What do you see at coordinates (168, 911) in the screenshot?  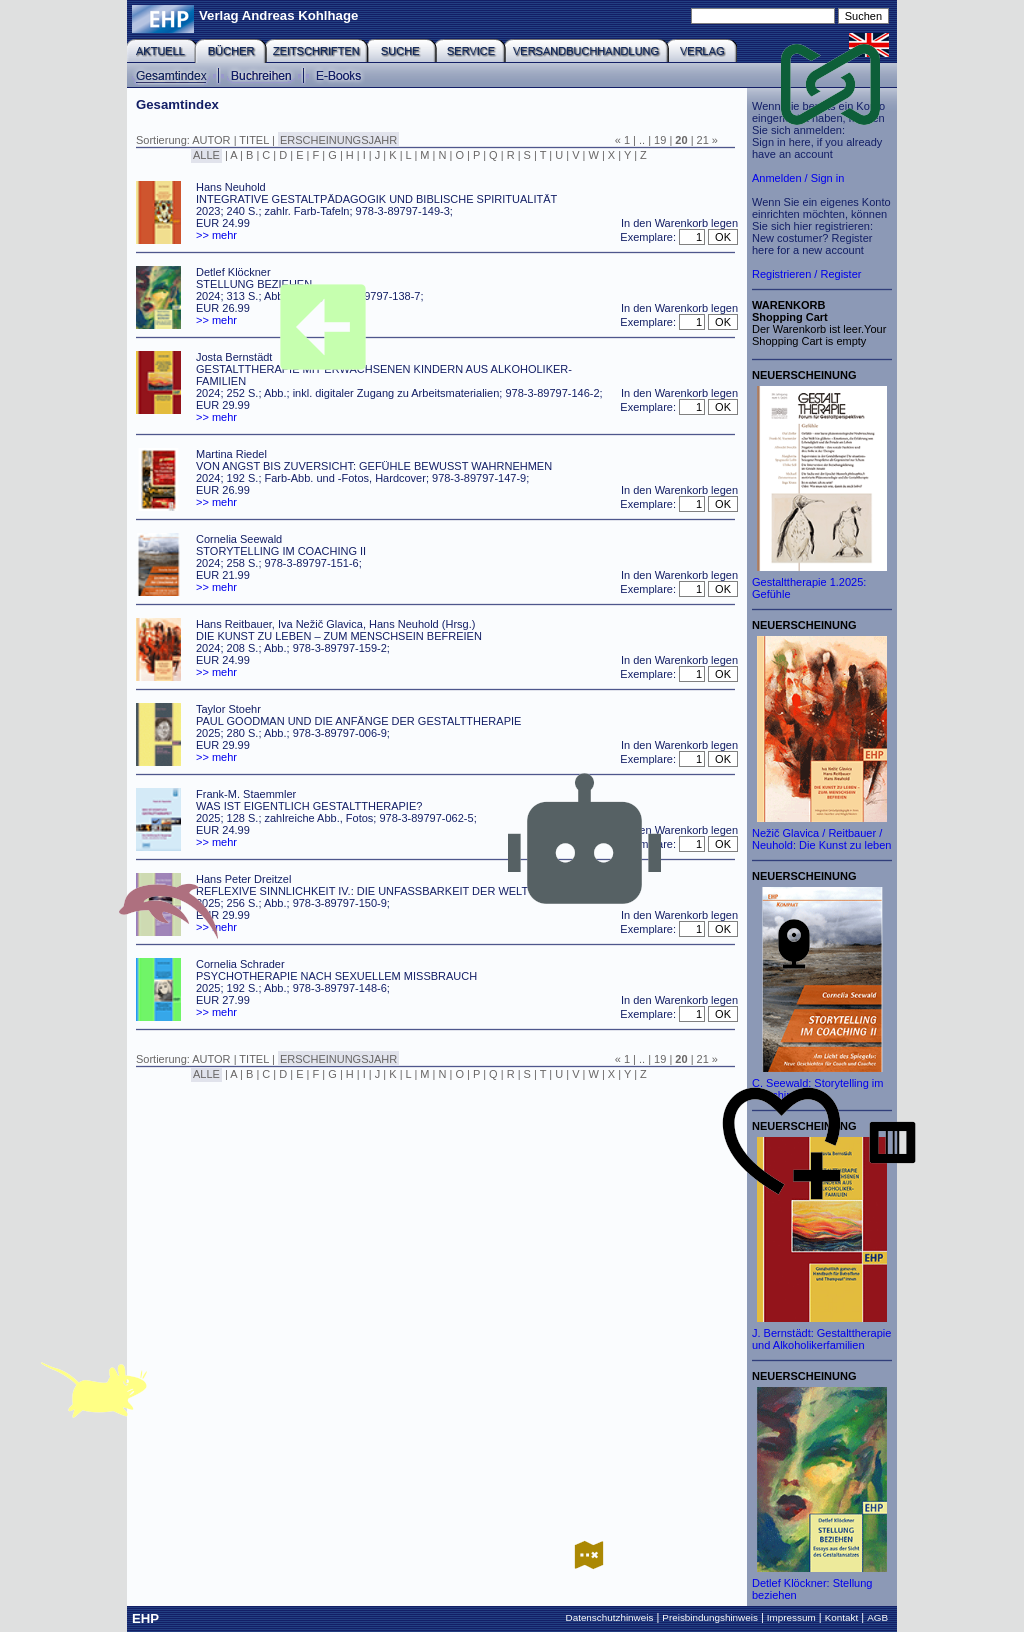 I see `dolphin emulator logo` at bounding box center [168, 911].